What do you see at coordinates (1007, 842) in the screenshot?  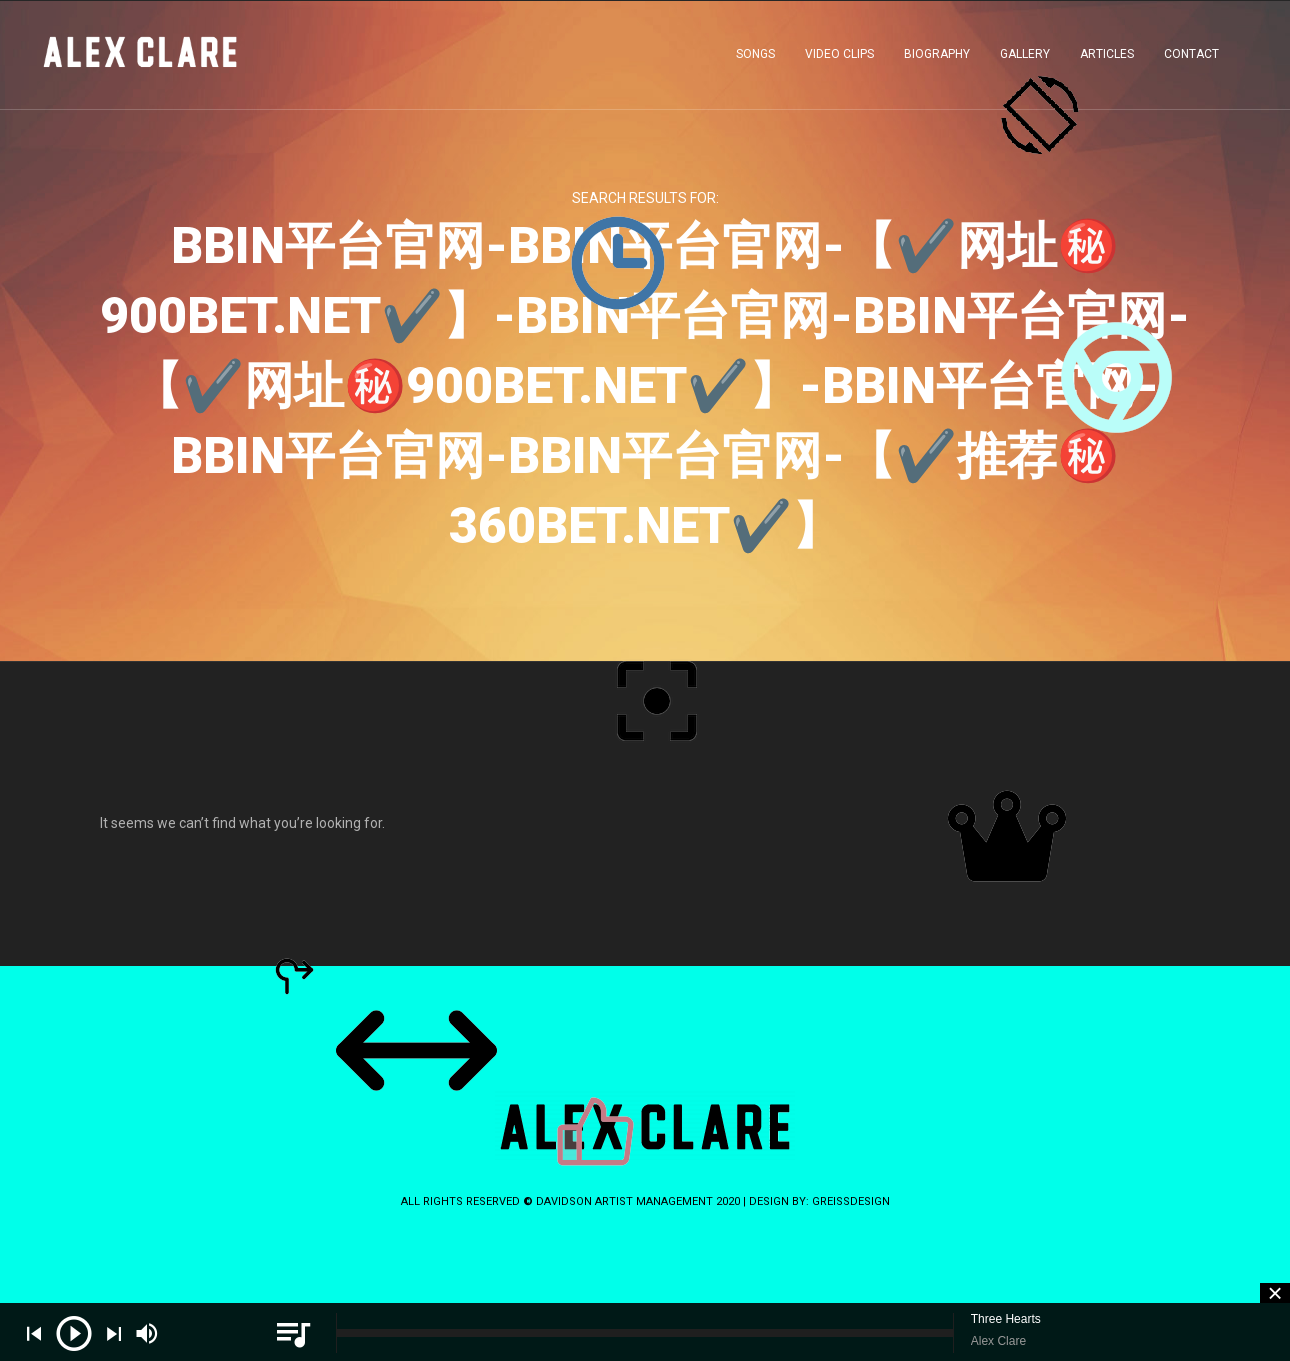 I see `indicates premium or VIP membership status` at bounding box center [1007, 842].